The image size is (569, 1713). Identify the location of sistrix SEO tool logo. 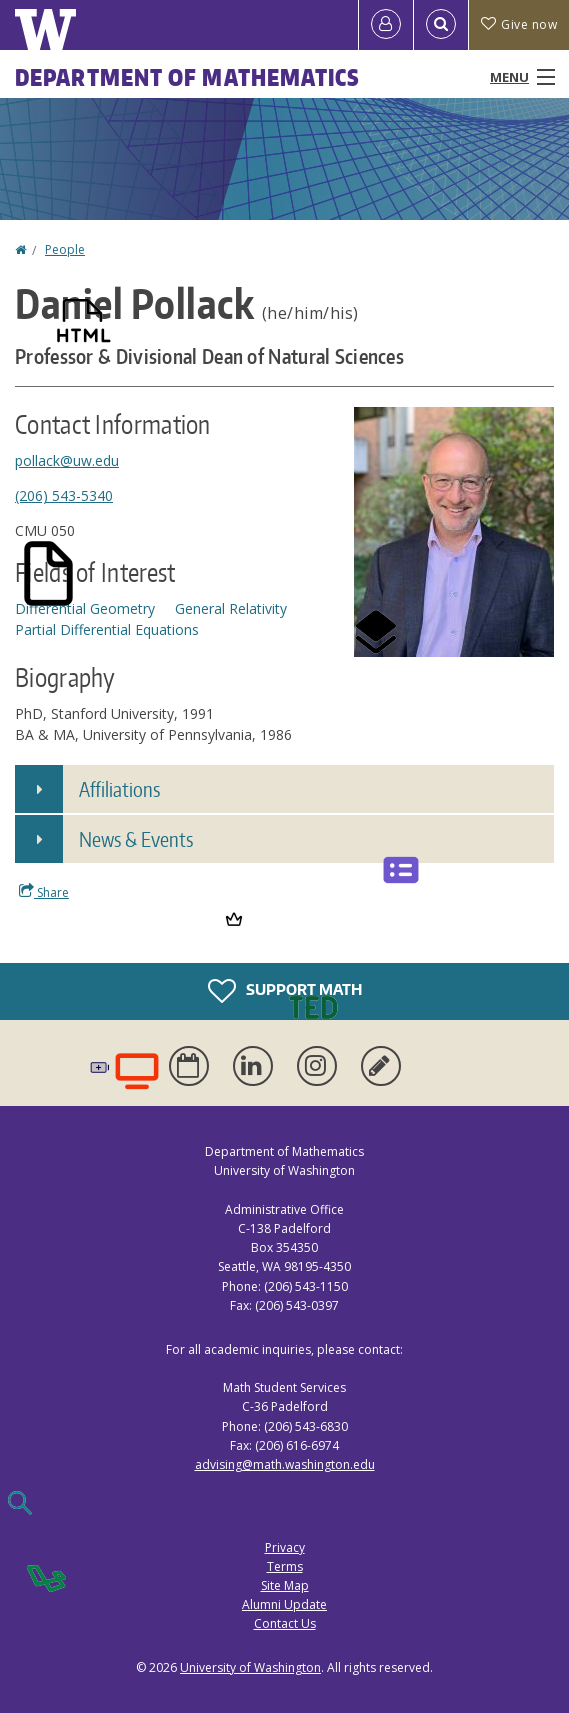
(20, 1503).